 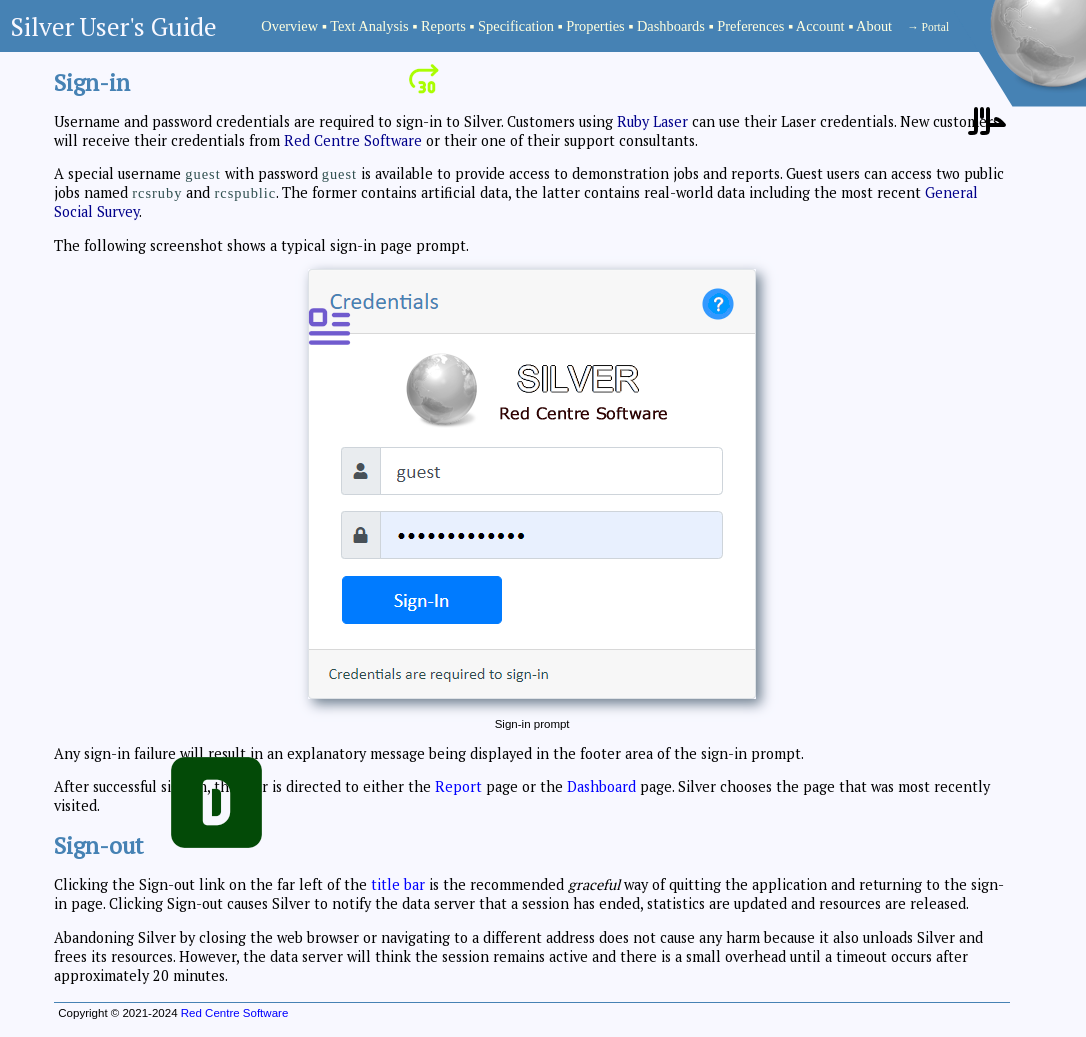 I want to click on skip forward 30 seconds, so click(x=424, y=79).